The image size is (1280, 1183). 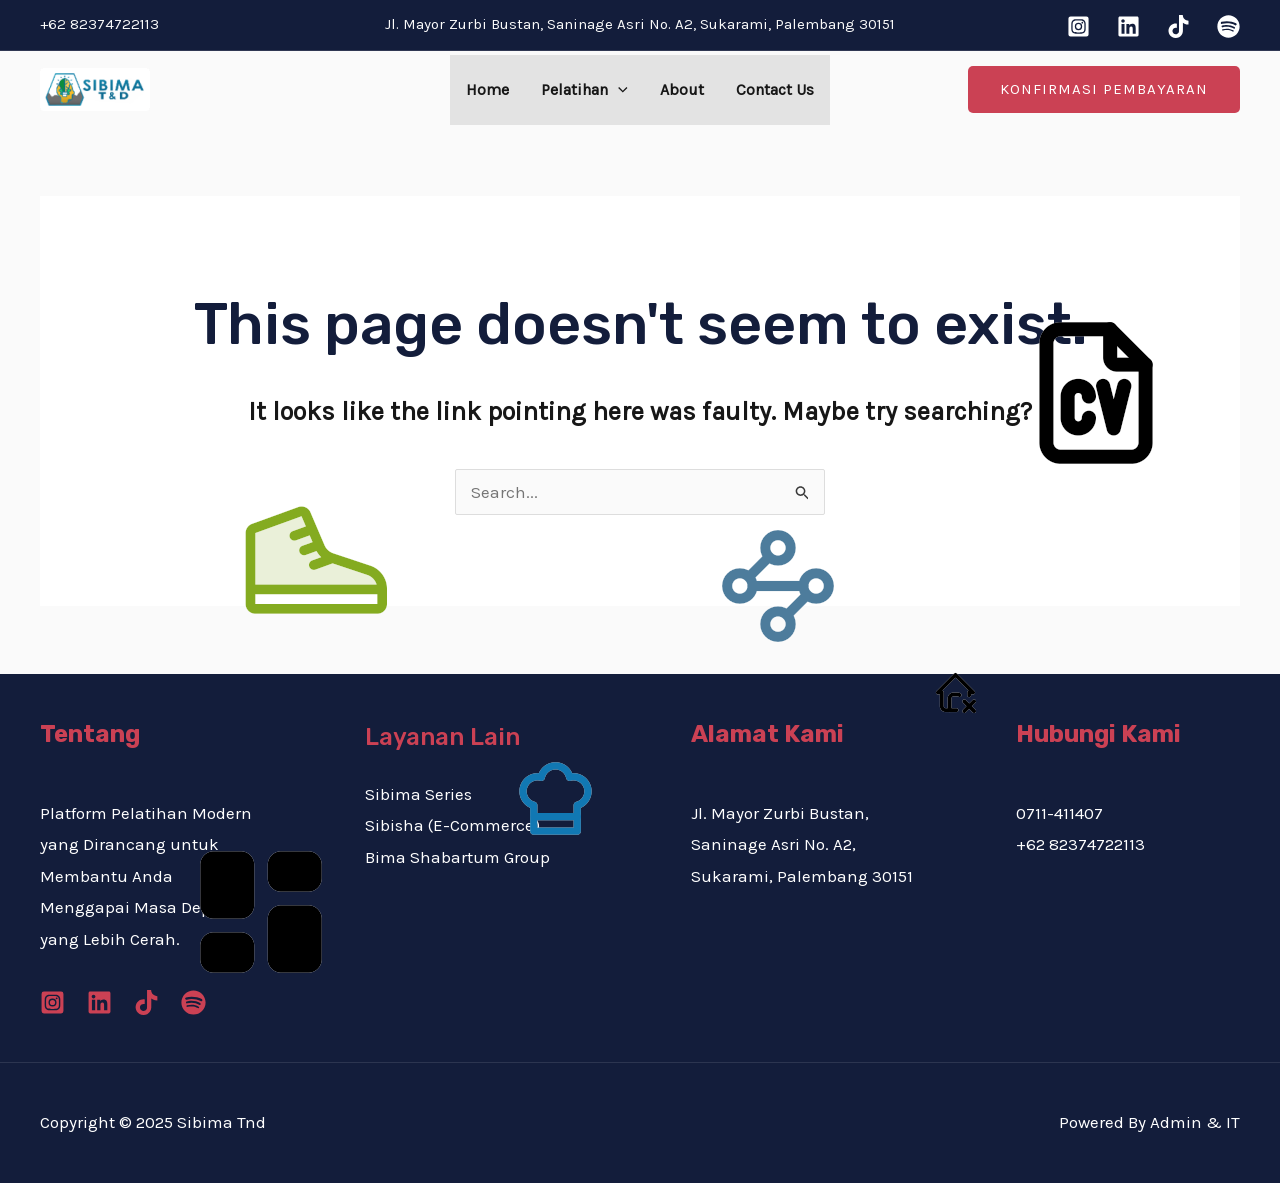 What do you see at coordinates (261, 912) in the screenshot?
I see `open dashboard view` at bounding box center [261, 912].